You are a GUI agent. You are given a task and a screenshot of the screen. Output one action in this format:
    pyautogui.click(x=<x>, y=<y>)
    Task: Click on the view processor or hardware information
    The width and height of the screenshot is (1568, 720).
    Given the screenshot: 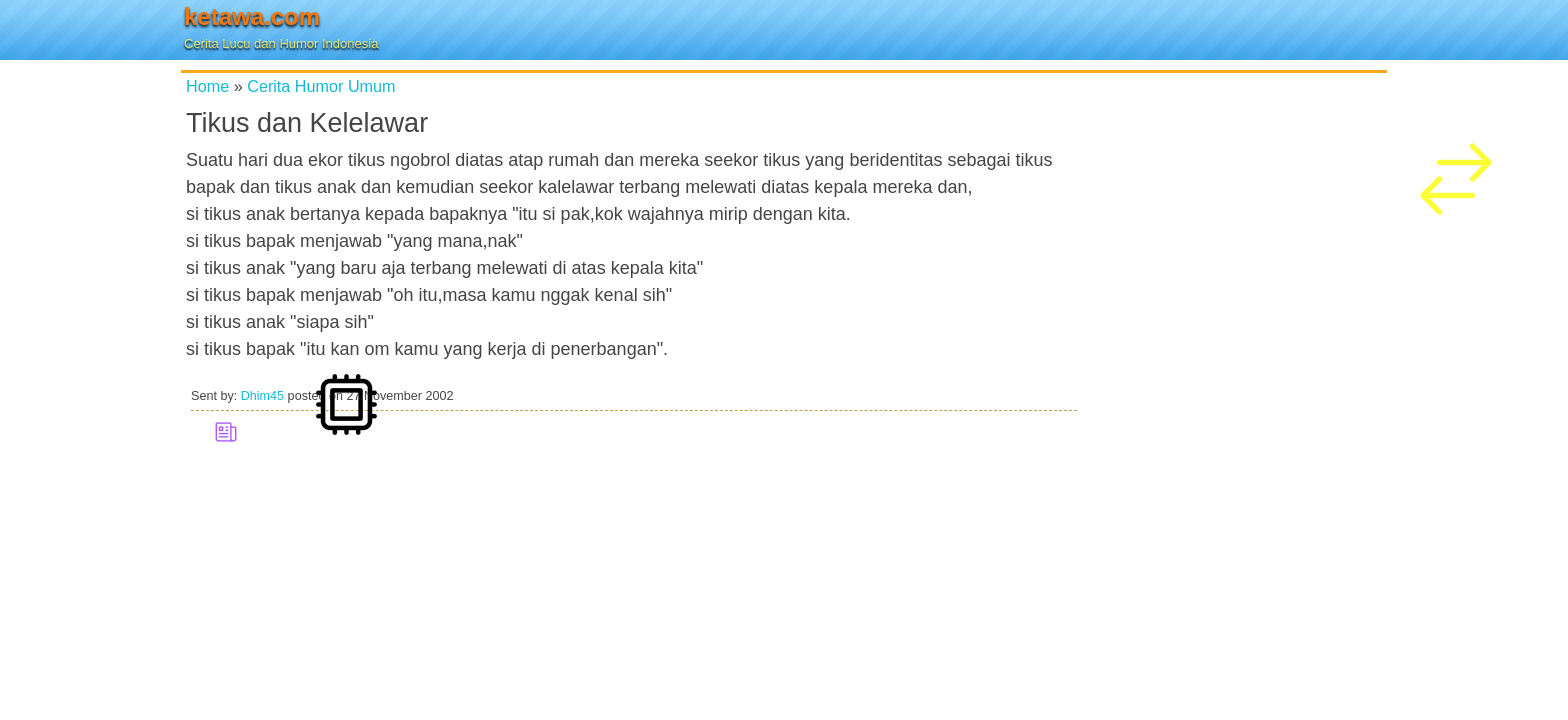 What is the action you would take?
    pyautogui.click(x=346, y=404)
    